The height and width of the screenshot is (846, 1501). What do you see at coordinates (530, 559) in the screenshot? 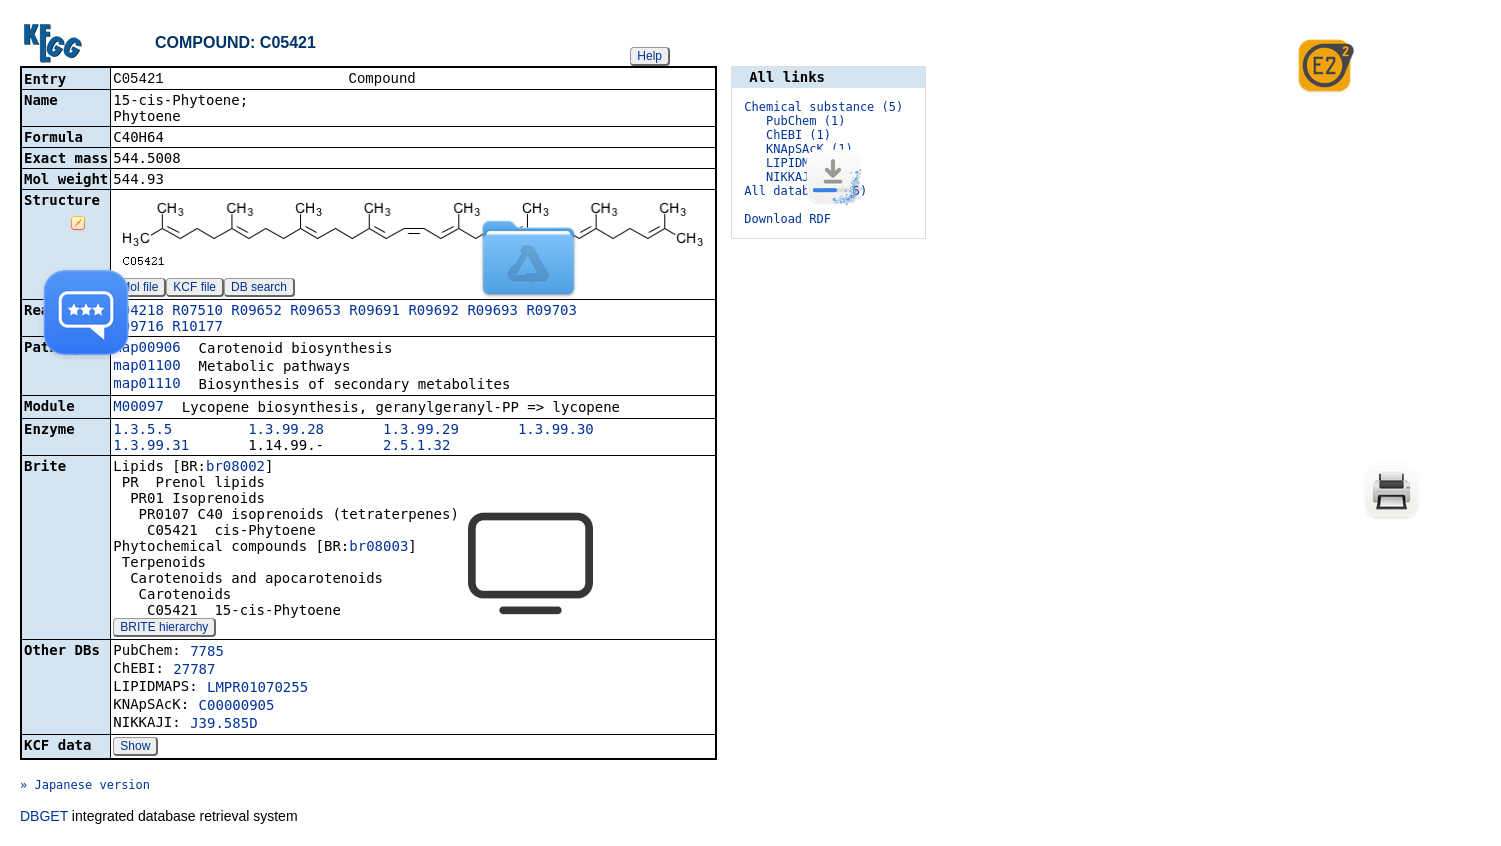
I see `access display settings` at bounding box center [530, 559].